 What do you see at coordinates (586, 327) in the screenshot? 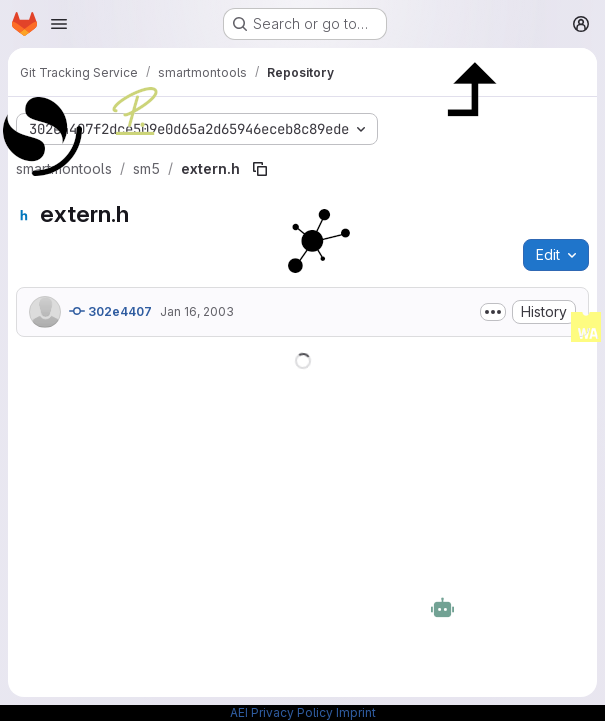
I see `webassembly technology or framework indicator` at bounding box center [586, 327].